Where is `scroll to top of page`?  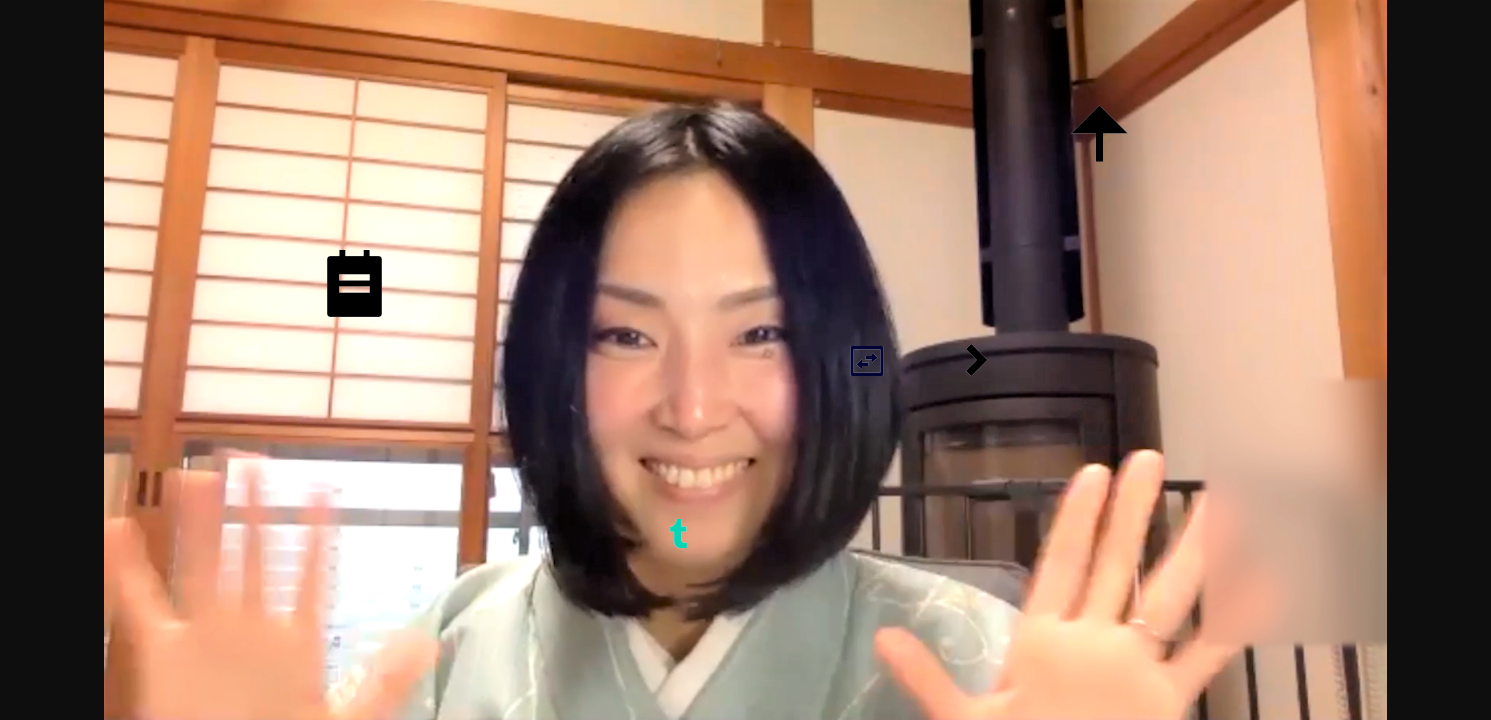
scroll to top of page is located at coordinates (1099, 133).